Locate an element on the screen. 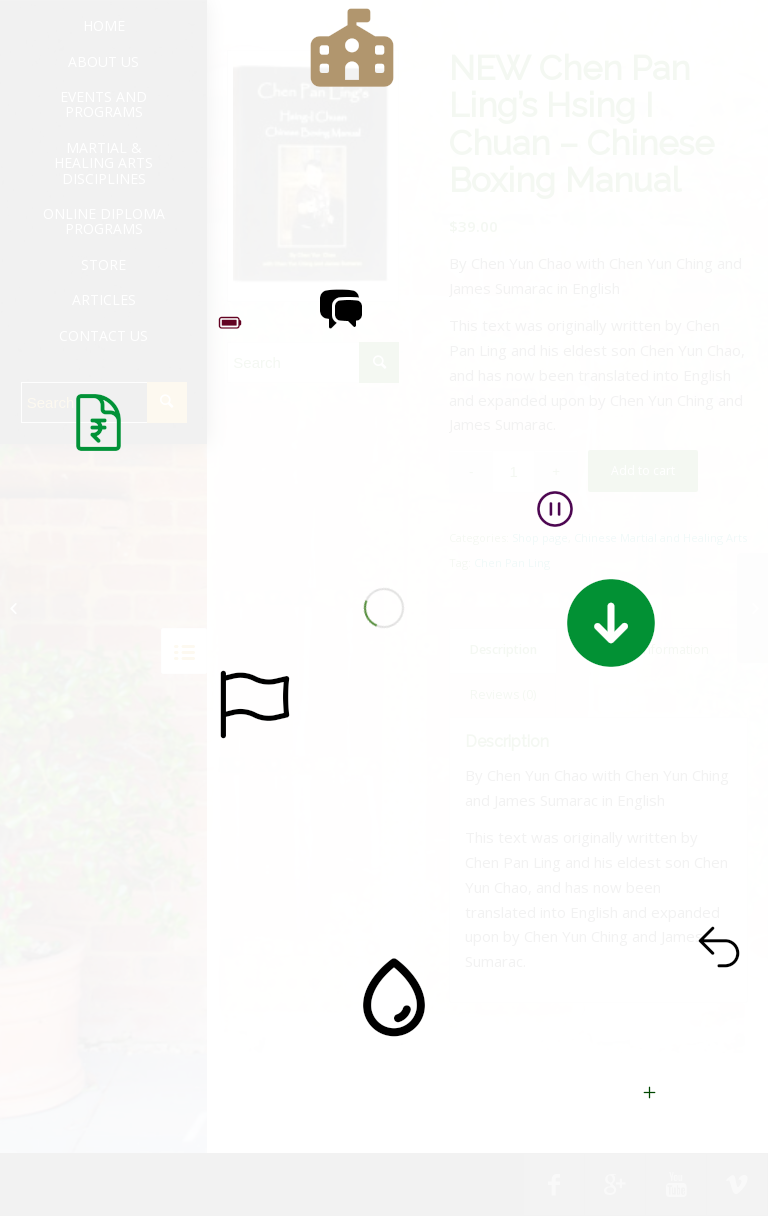  flag or report content is located at coordinates (254, 704).